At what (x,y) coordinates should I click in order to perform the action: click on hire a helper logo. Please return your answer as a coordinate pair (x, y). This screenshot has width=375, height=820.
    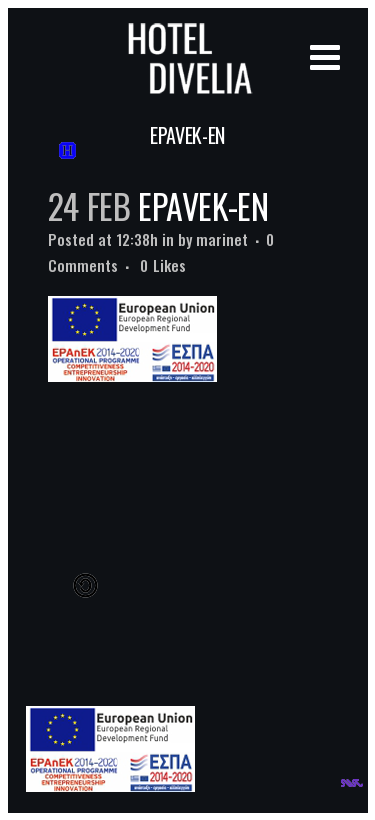
    Looking at the image, I should click on (67, 150).